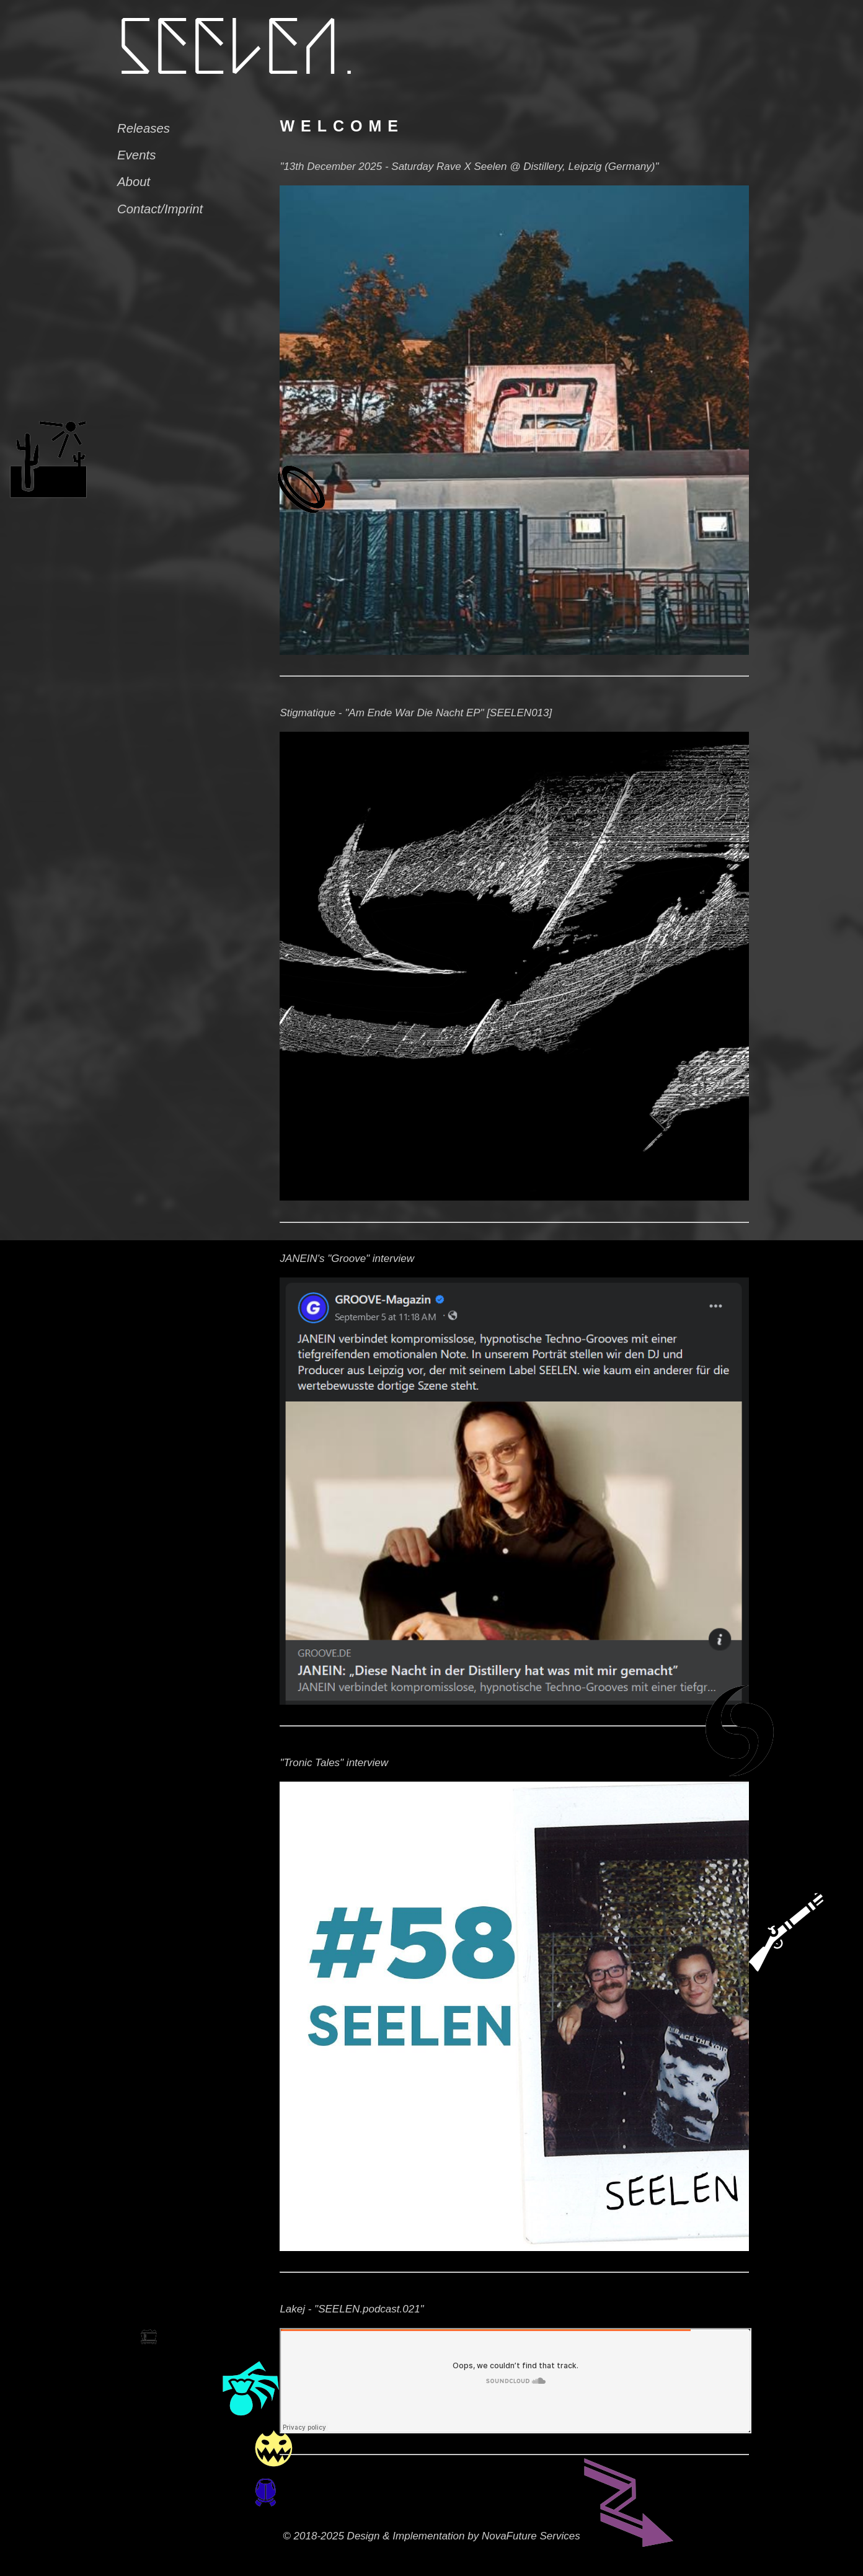 The width and height of the screenshot is (863, 2576). What do you see at coordinates (149, 2336) in the screenshot?
I see `indicates coal or mining resources in inventory` at bounding box center [149, 2336].